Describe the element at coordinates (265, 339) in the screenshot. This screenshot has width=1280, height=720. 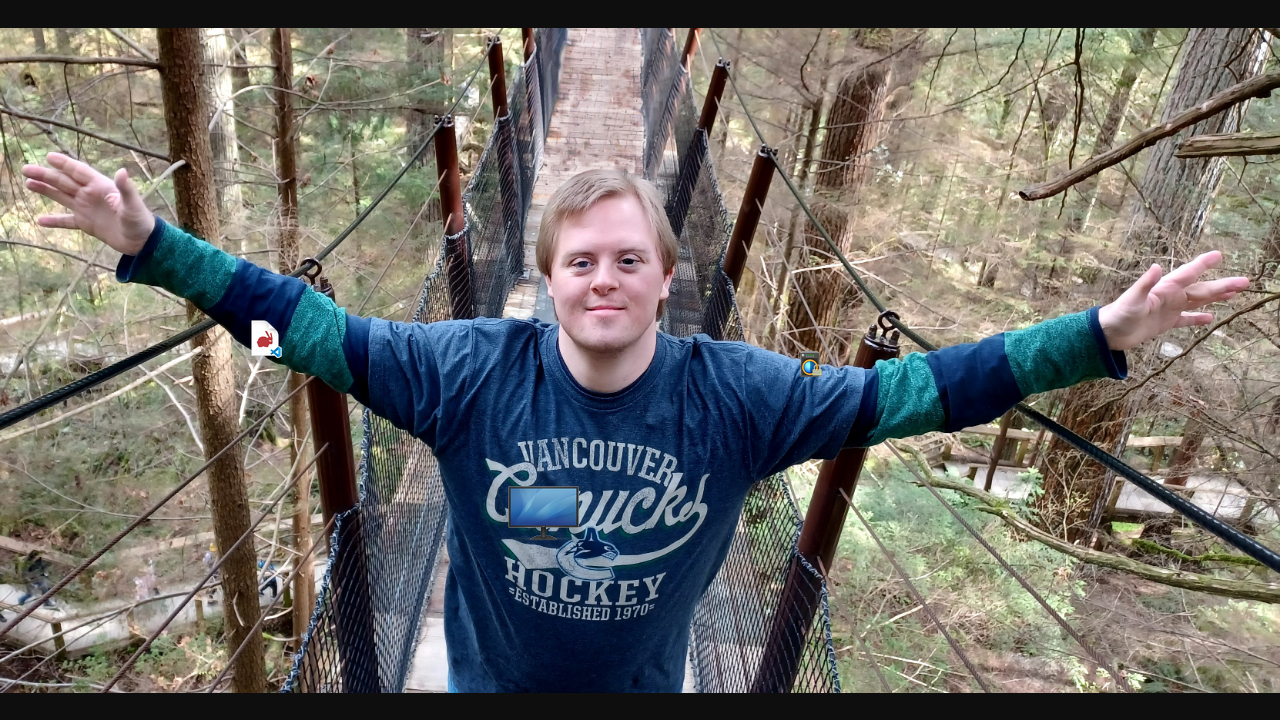
I see `open a jade-related project or file in Visual Studio Code` at that location.